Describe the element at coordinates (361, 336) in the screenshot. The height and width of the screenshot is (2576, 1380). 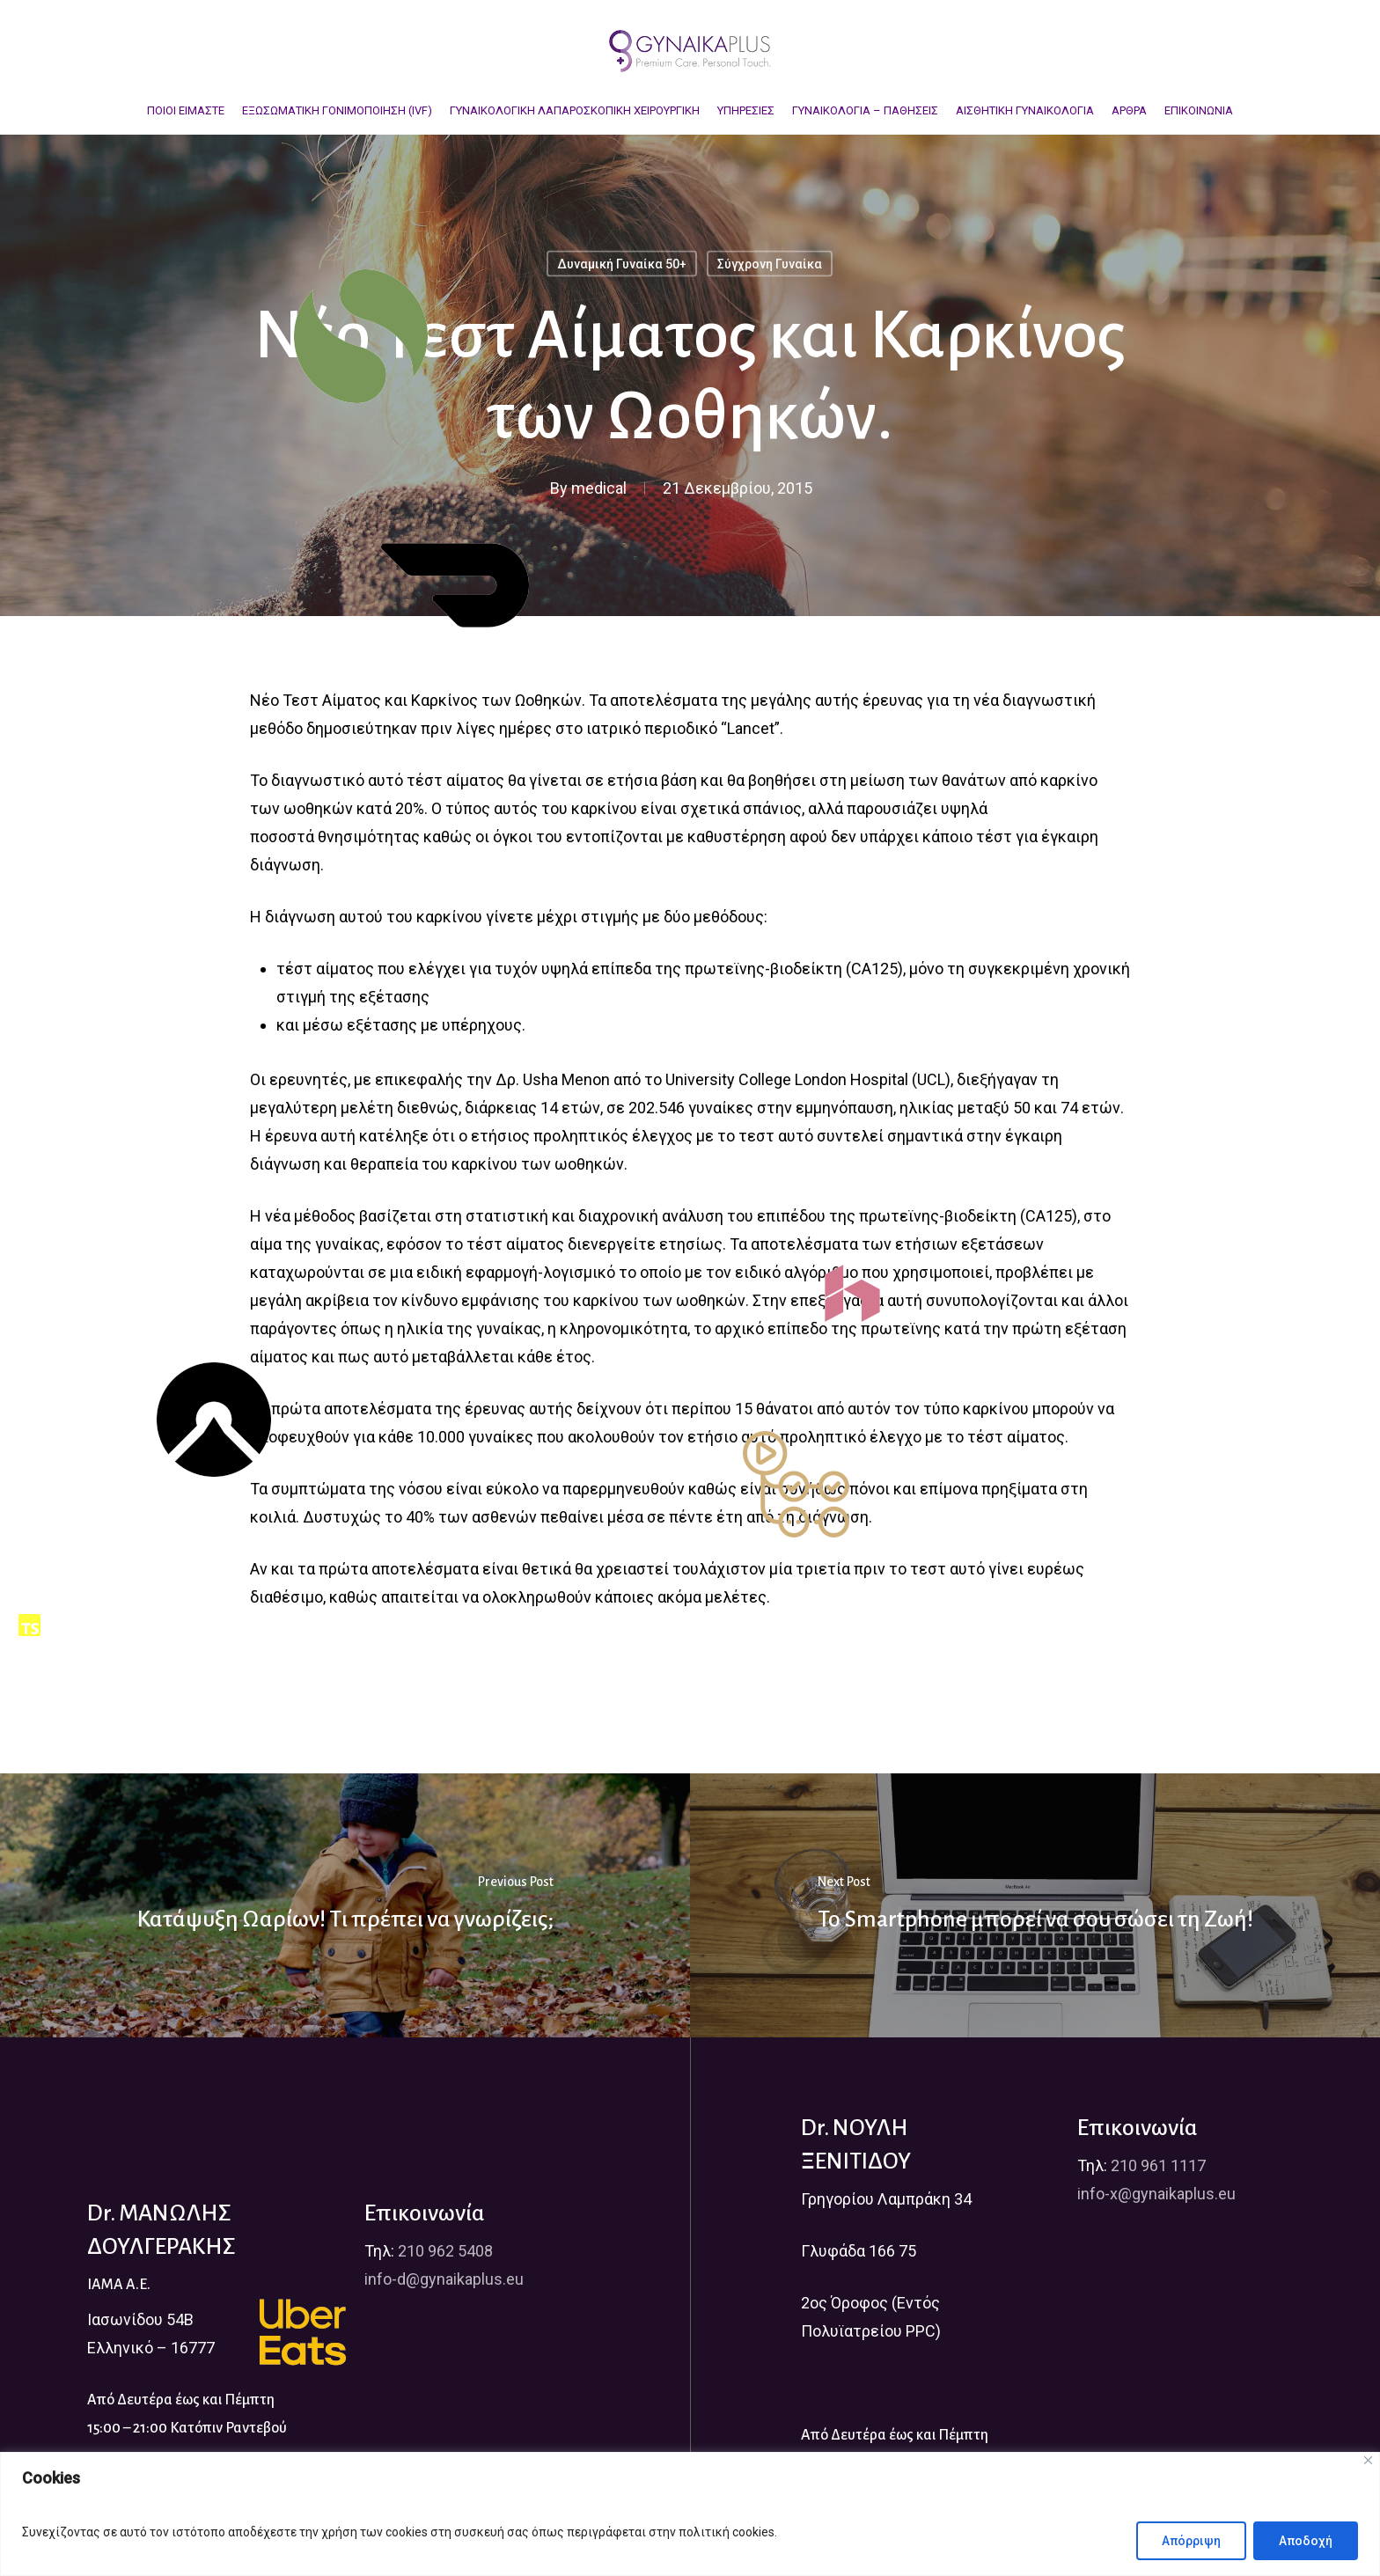
I see `open simplenote app` at that location.